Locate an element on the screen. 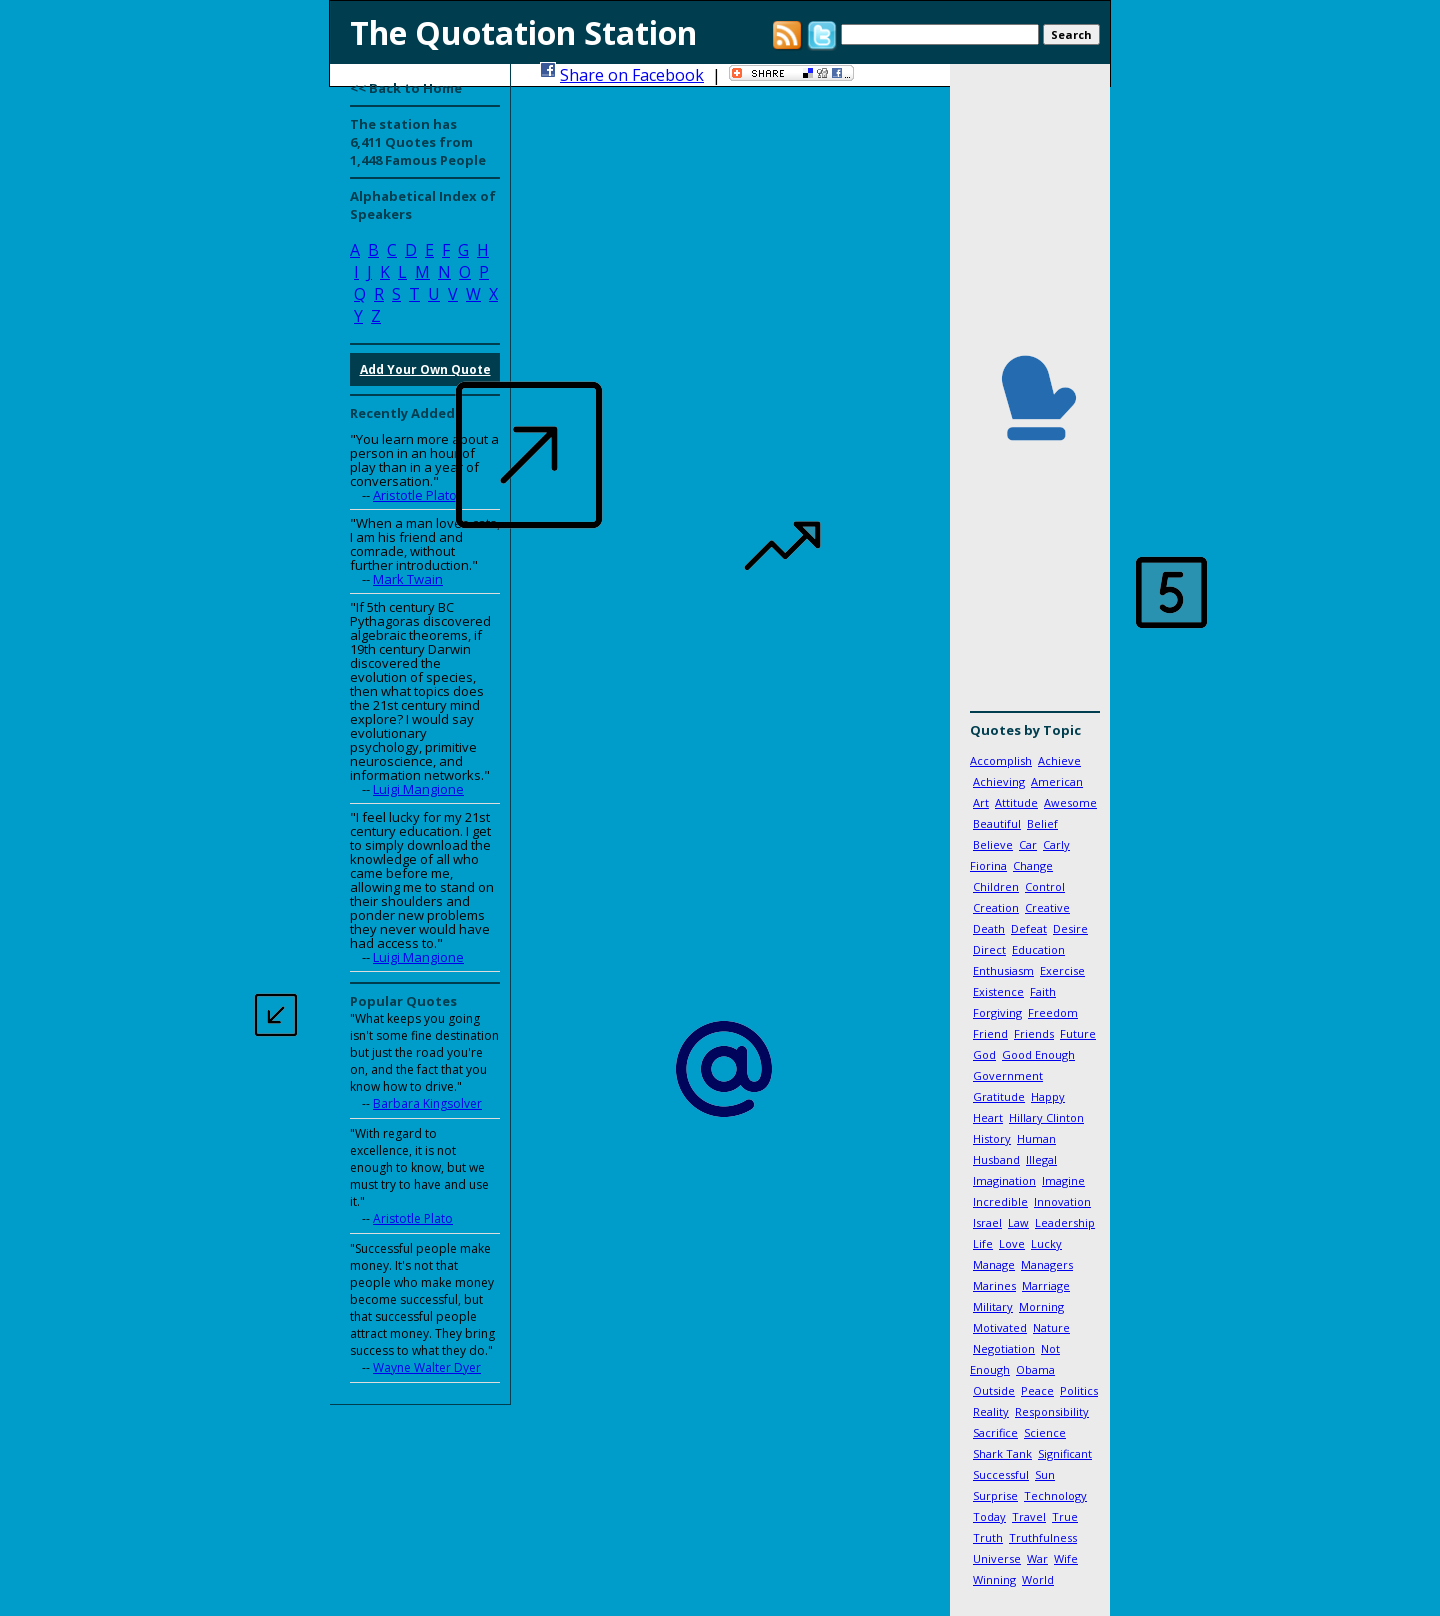 Image resolution: width=1440 pixels, height=1616 pixels. view trending or popular content is located at coordinates (782, 548).